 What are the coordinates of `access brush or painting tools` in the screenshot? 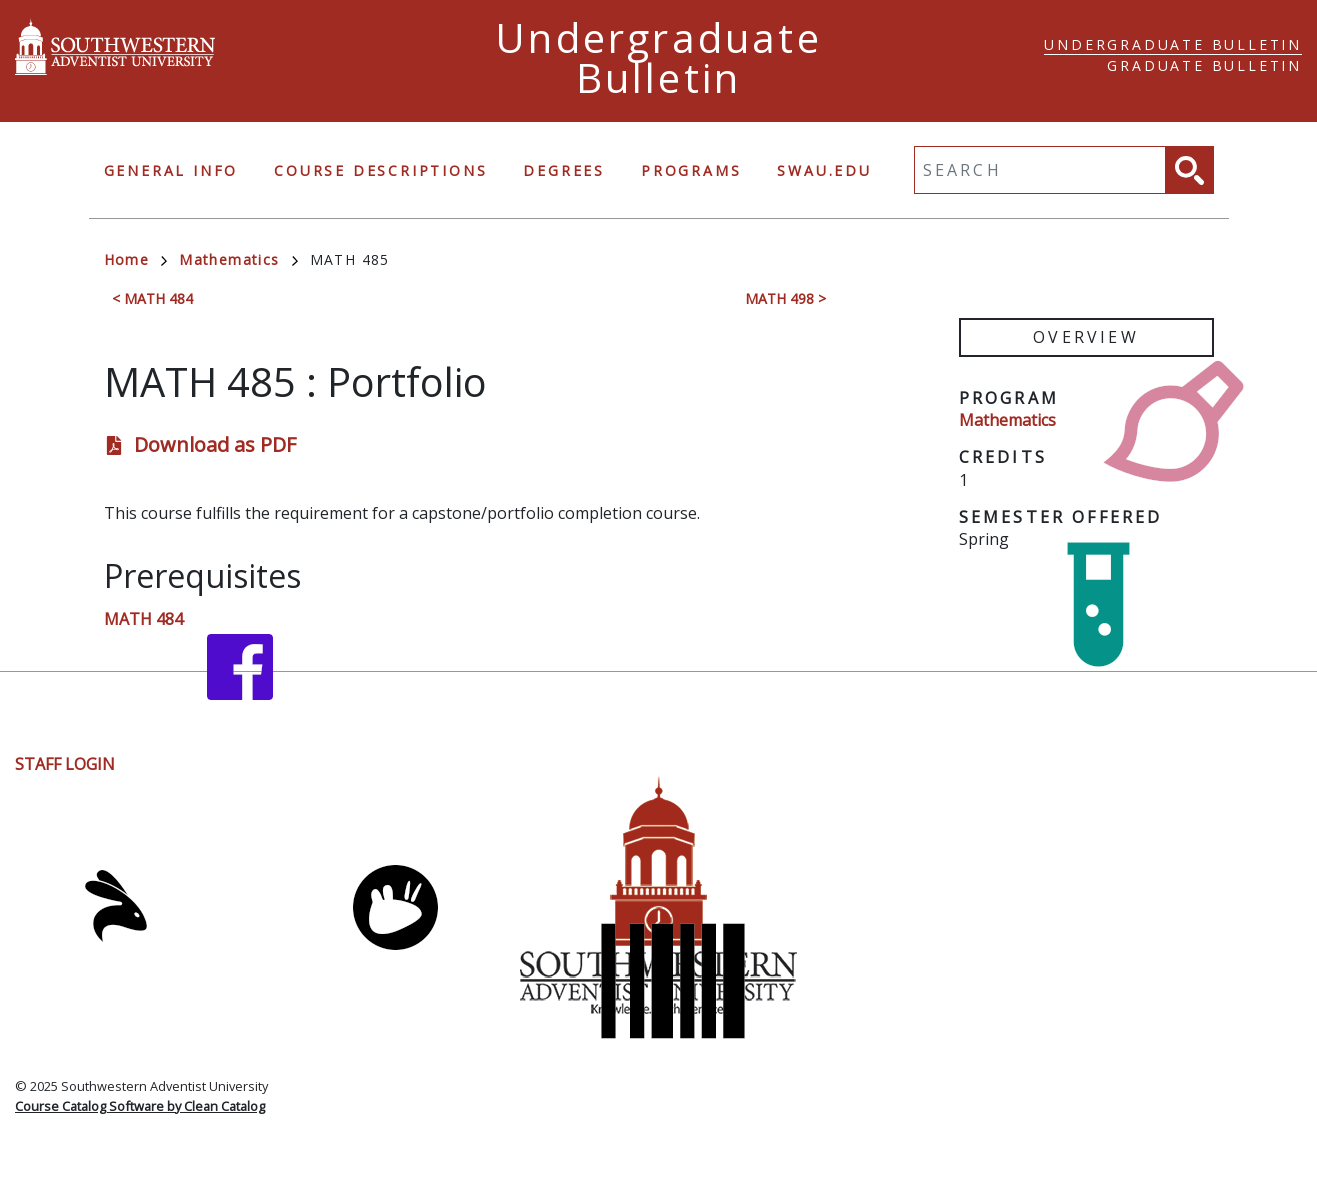 It's located at (1174, 424).